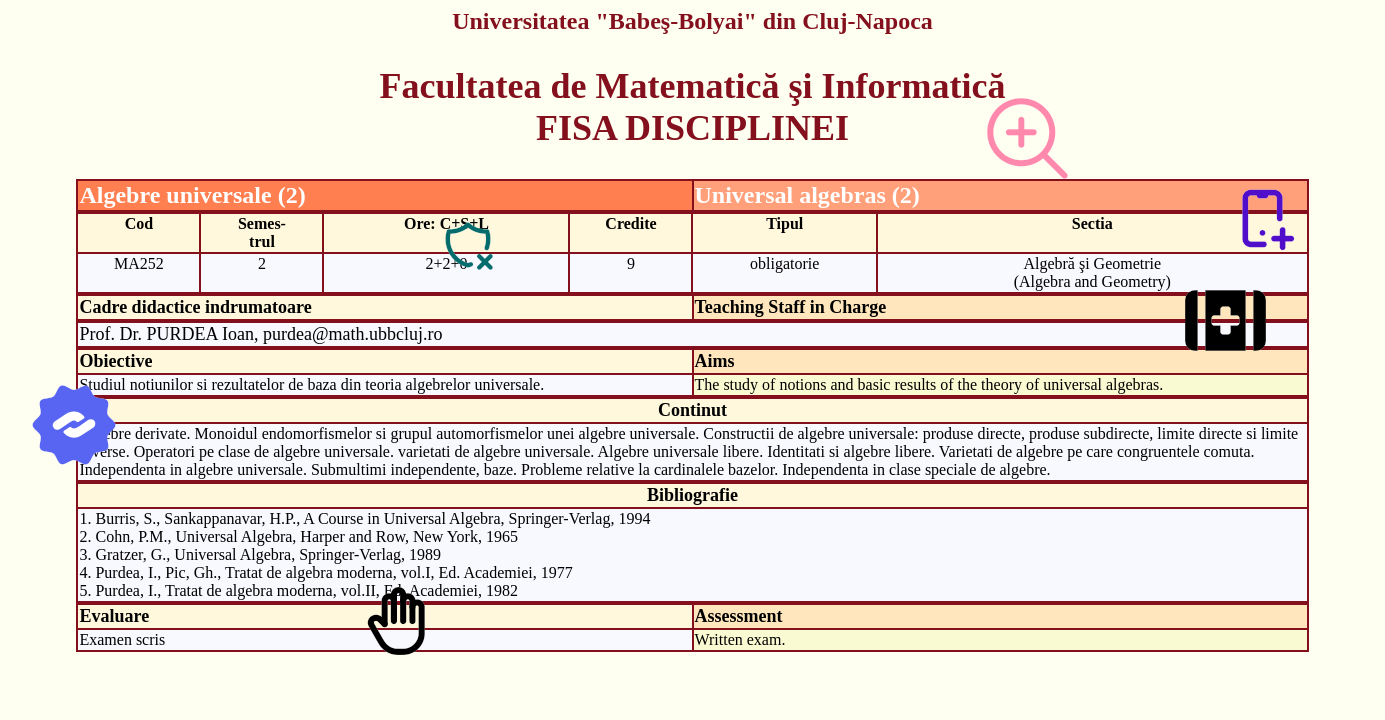 This screenshot has height=720, width=1385. What do you see at coordinates (74, 425) in the screenshot?
I see `indicates a discord partnered server` at bounding box center [74, 425].